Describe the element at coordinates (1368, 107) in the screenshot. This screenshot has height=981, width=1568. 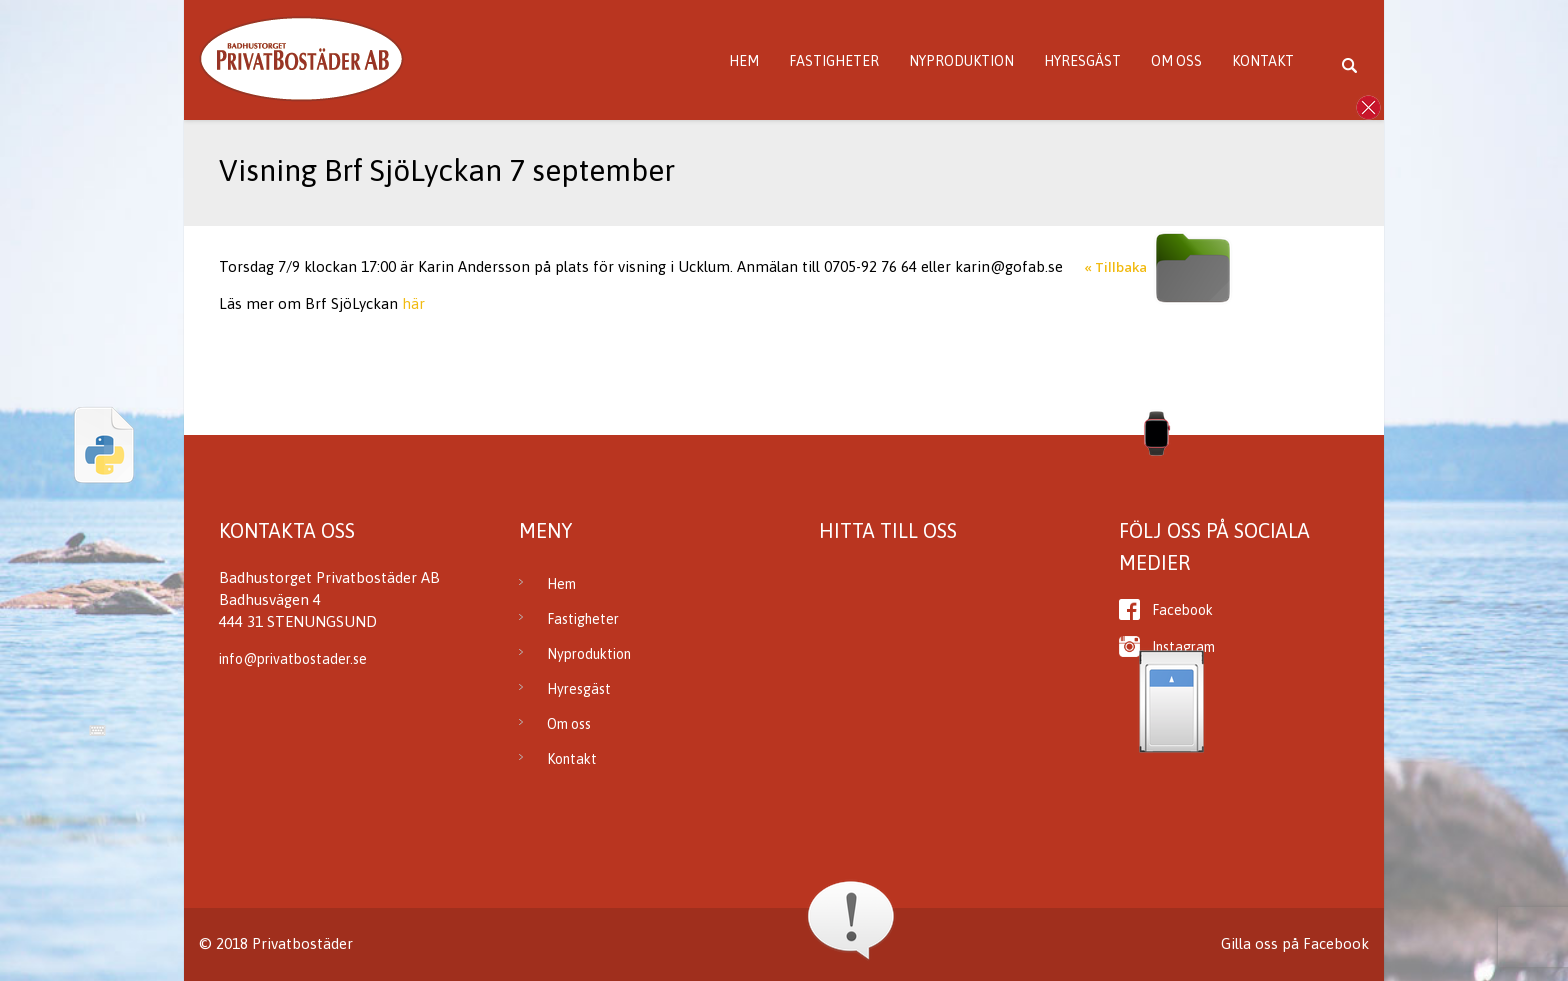
I see `indicates a sync error with a shared file or folder` at that location.